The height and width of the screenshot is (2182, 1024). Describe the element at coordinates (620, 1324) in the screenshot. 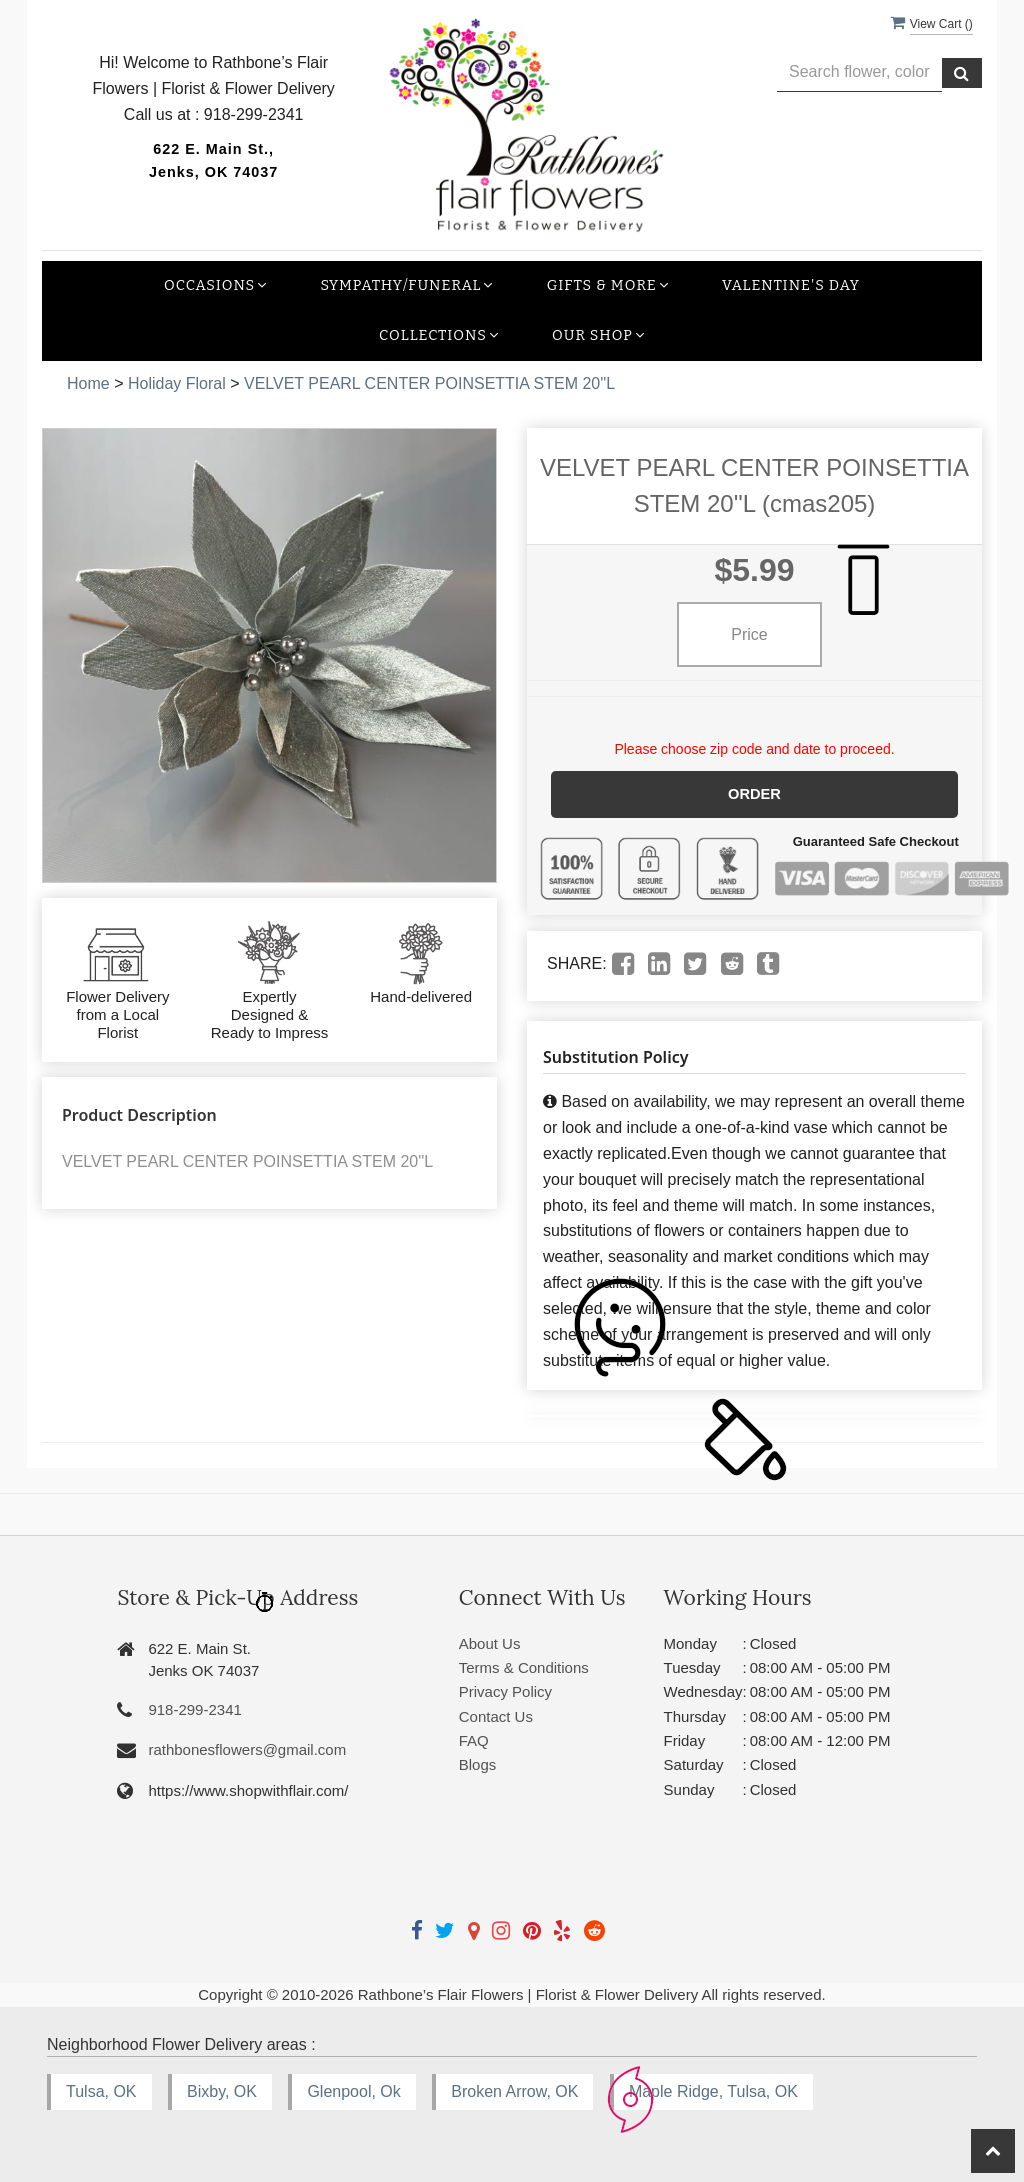

I see `indicates something is overwhelmingly good or impressive` at that location.